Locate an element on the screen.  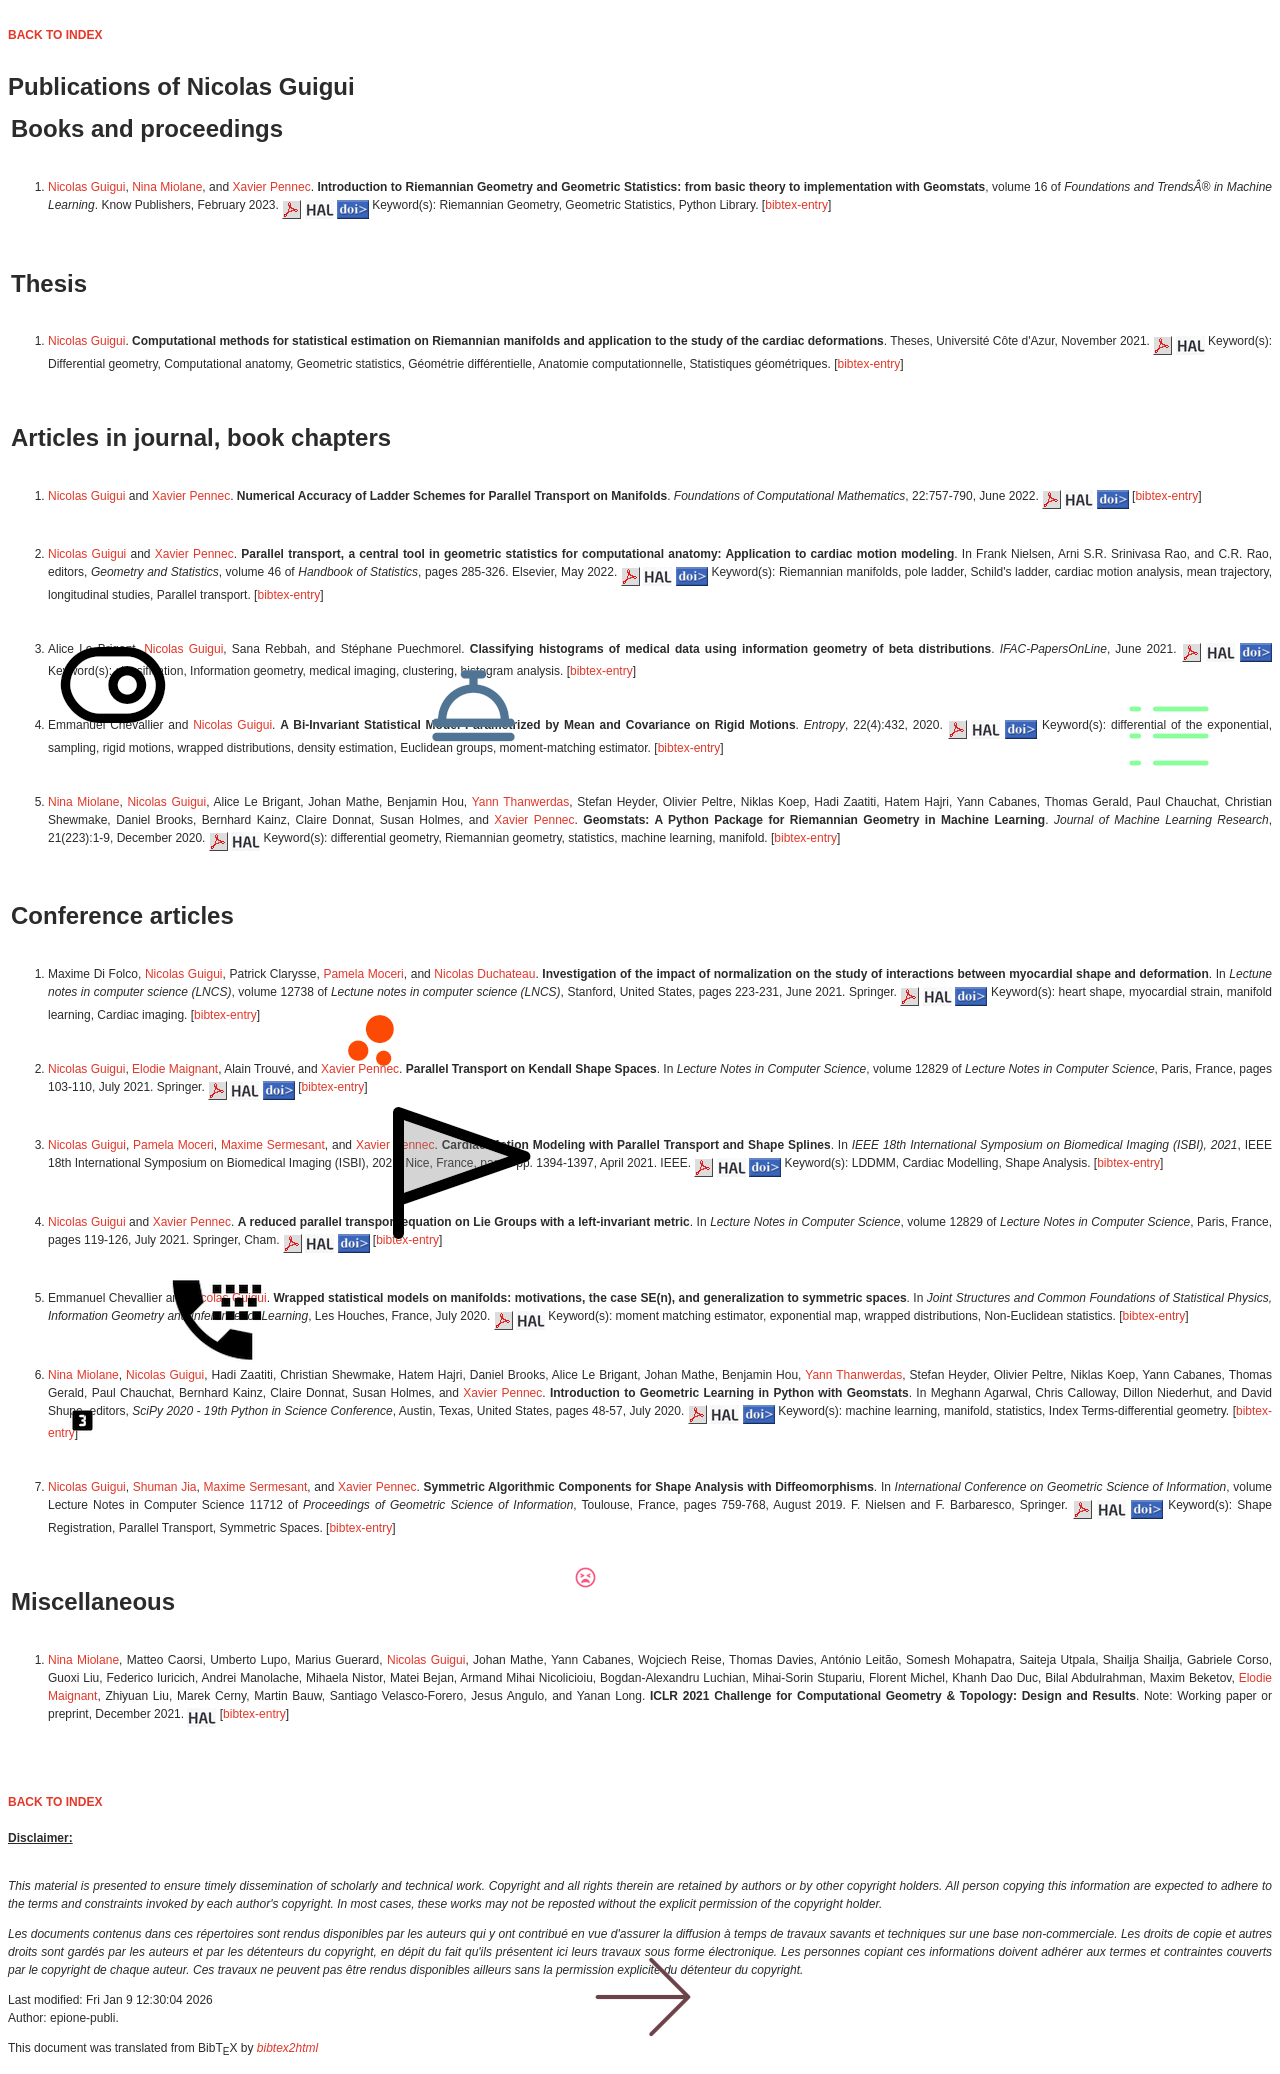
view bubble chart data visualization is located at coordinates (373, 1040).